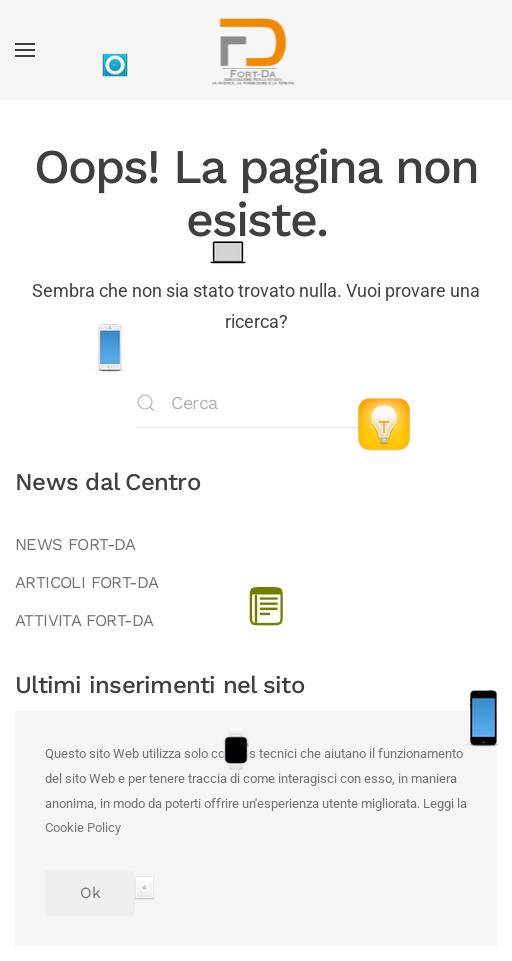 The width and height of the screenshot is (512, 961). I want to click on access AirPort Express network settings, so click(144, 887).